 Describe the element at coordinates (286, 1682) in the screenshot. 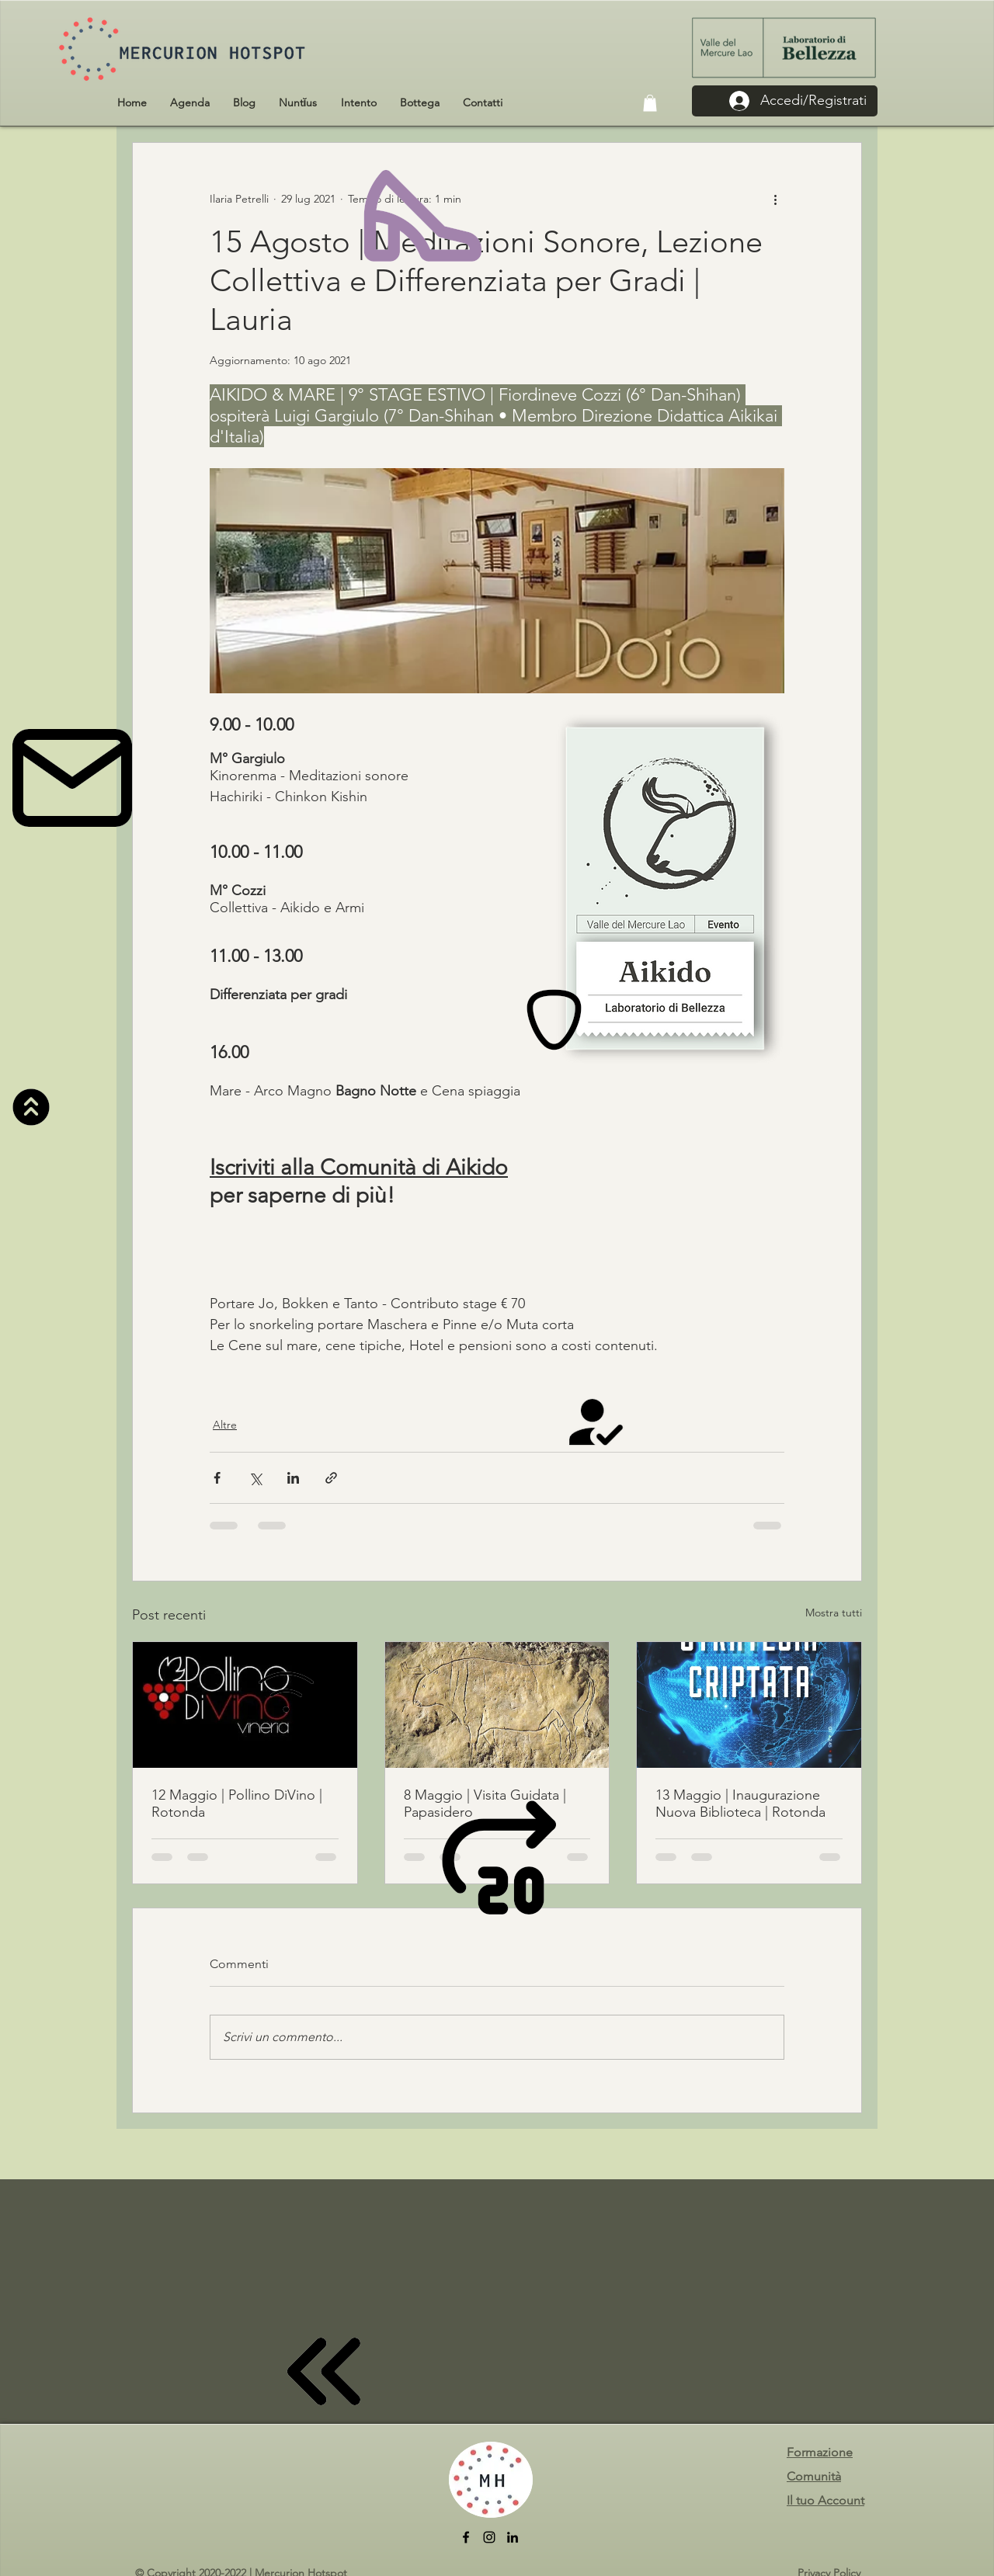

I see `indicates moderate wifi signal strength` at that location.